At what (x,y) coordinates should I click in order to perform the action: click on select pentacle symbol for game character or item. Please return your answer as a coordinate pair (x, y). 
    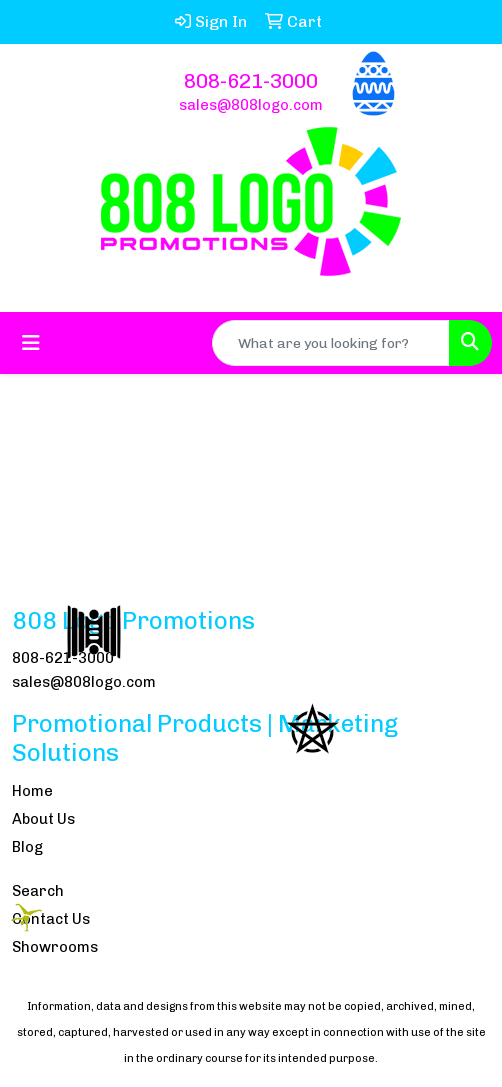
    Looking at the image, I should click on (312, 728).